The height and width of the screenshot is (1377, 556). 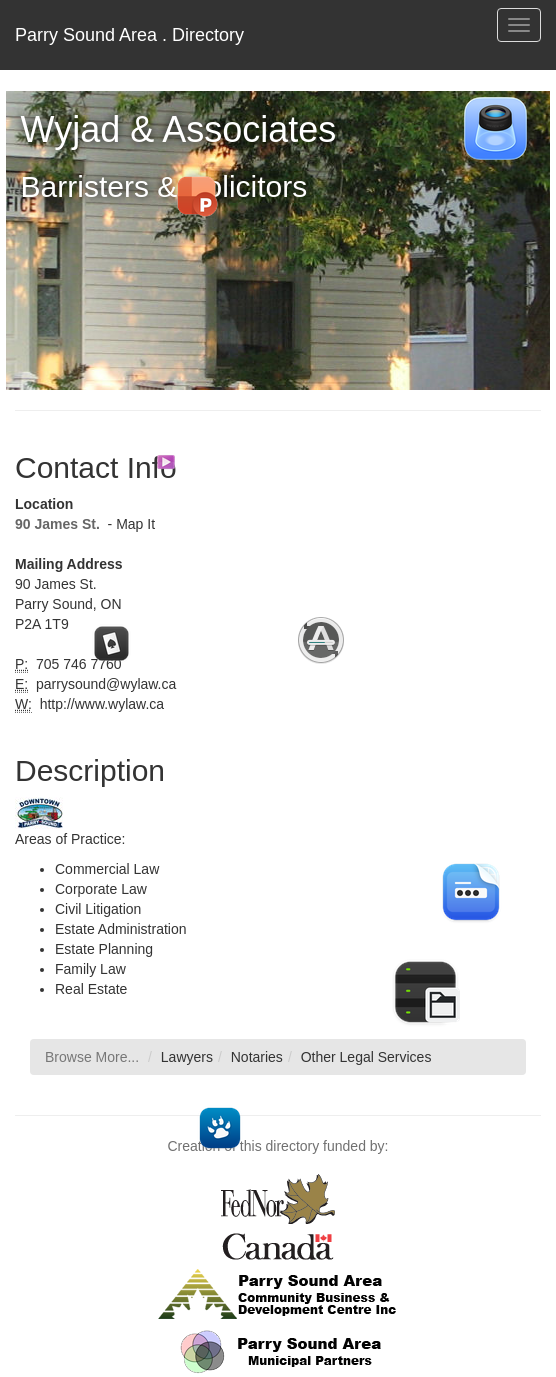 I want to click on open login or authentication app, so click(x=471, y=892).